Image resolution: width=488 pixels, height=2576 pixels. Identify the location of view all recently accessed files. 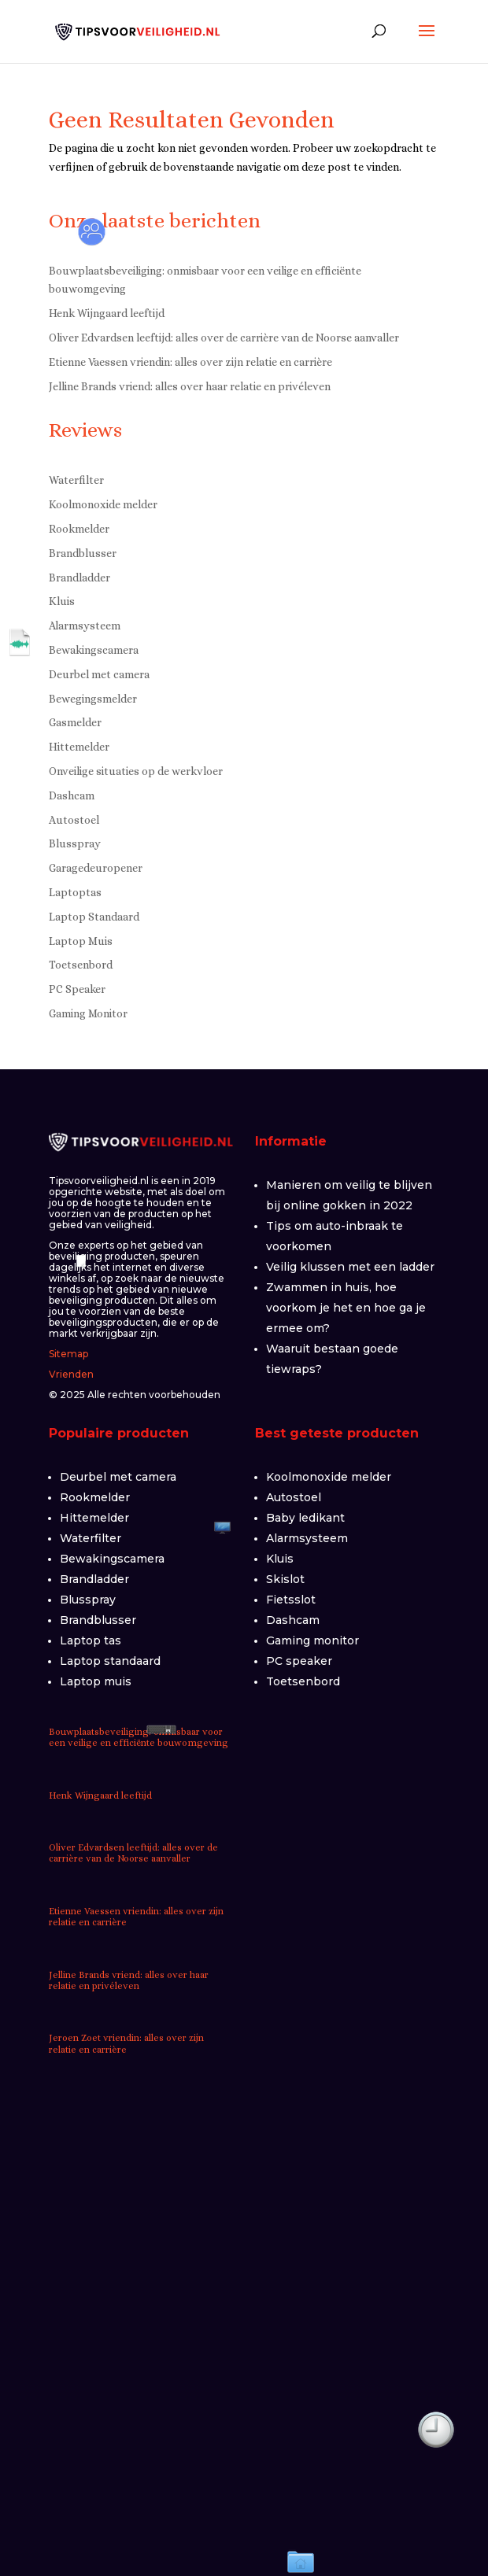
(436, 2430).